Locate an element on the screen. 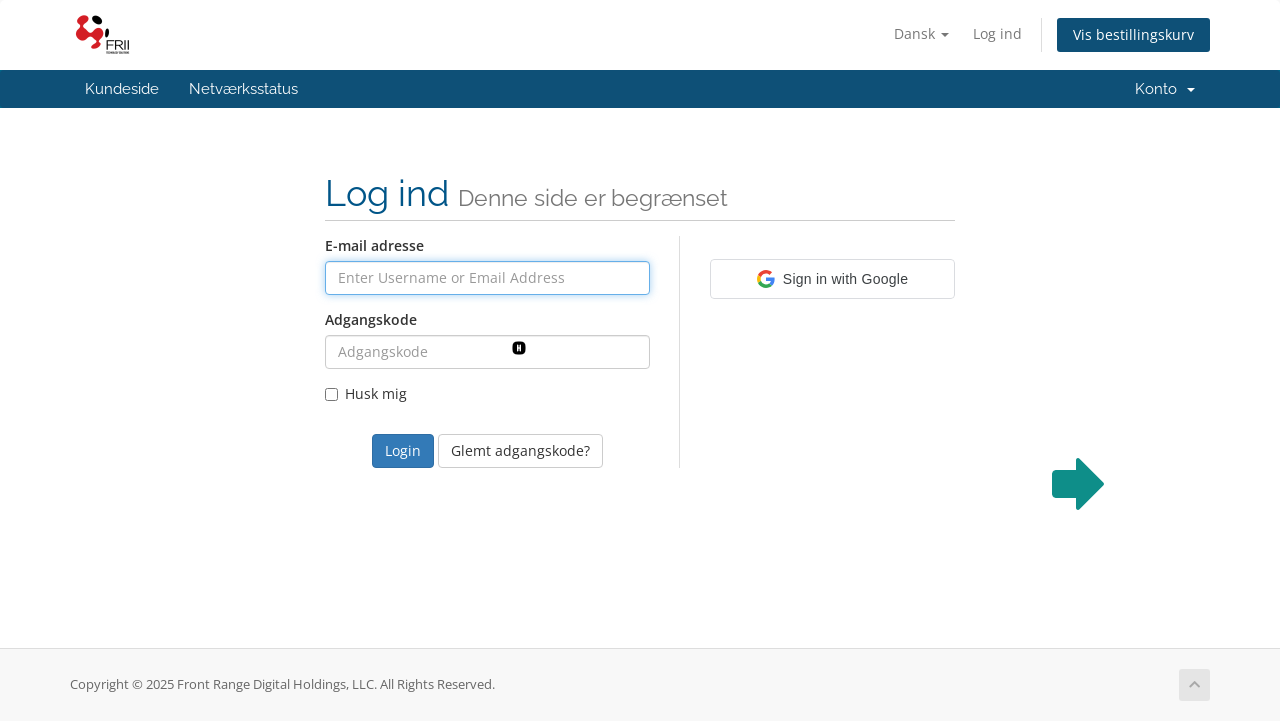 This screenshot has width=1280, height=721. go forward or proceed to next step is located at coordinates (1076, 484).